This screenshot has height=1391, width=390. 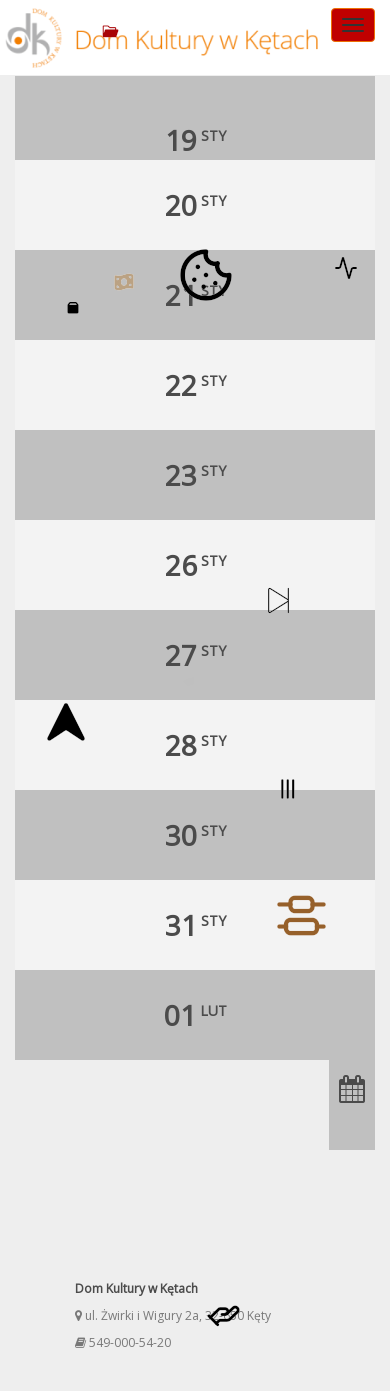 What do you see at coordinates (124, 282) in the screenshot?
I see `view payment or billing information` at bounding box center [124, 282].